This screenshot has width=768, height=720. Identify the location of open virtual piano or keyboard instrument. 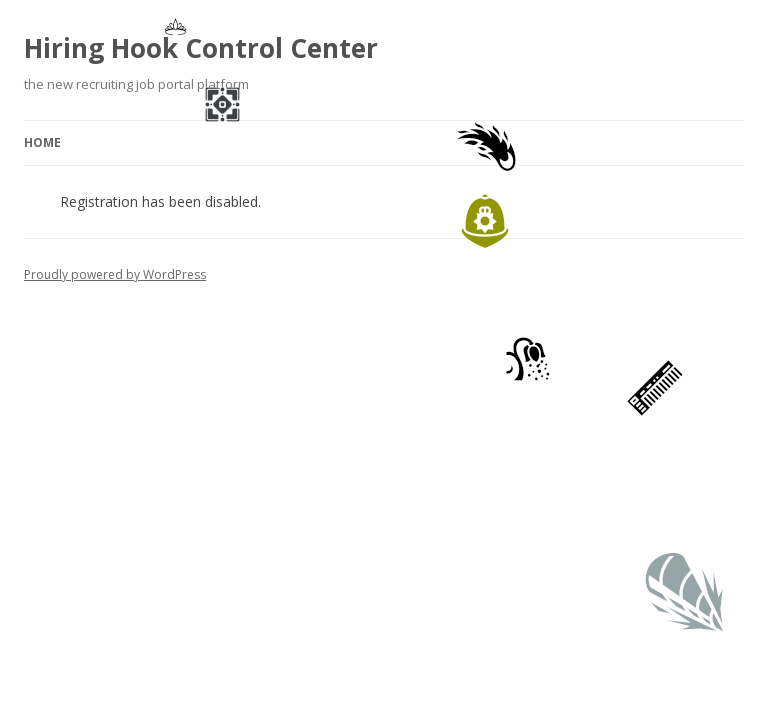
(655, 388).